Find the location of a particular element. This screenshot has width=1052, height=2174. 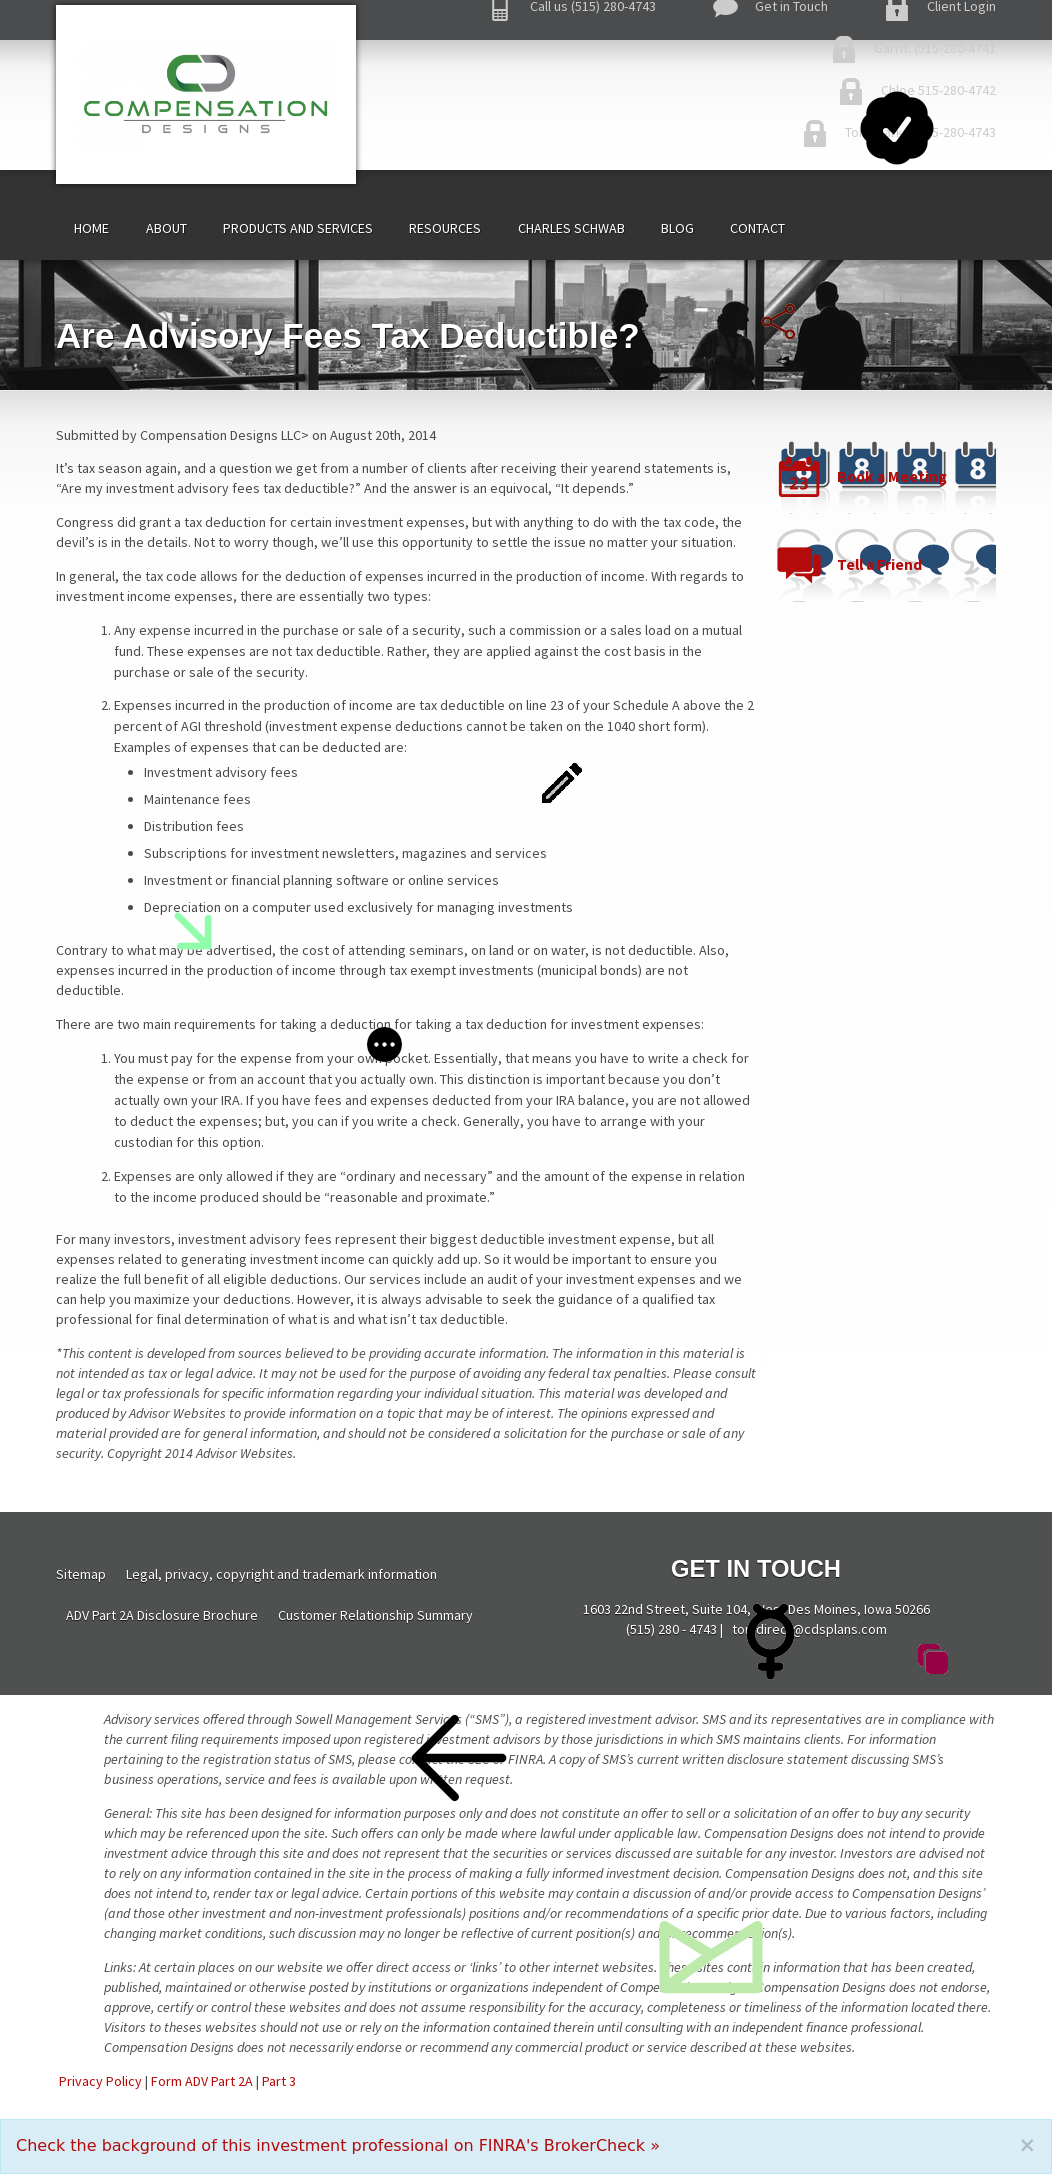

share content with others is located at coordinates (778, 321).